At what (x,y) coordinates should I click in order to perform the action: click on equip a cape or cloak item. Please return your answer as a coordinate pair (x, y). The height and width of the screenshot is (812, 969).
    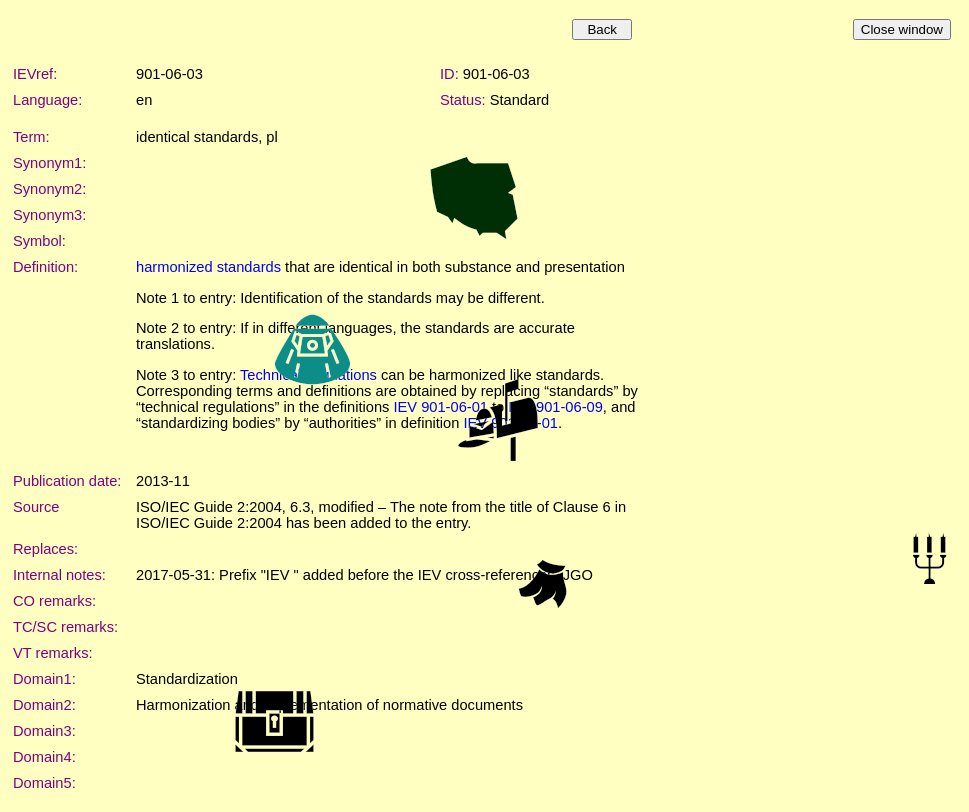
    Looking at the image, I should click on (542, 584).